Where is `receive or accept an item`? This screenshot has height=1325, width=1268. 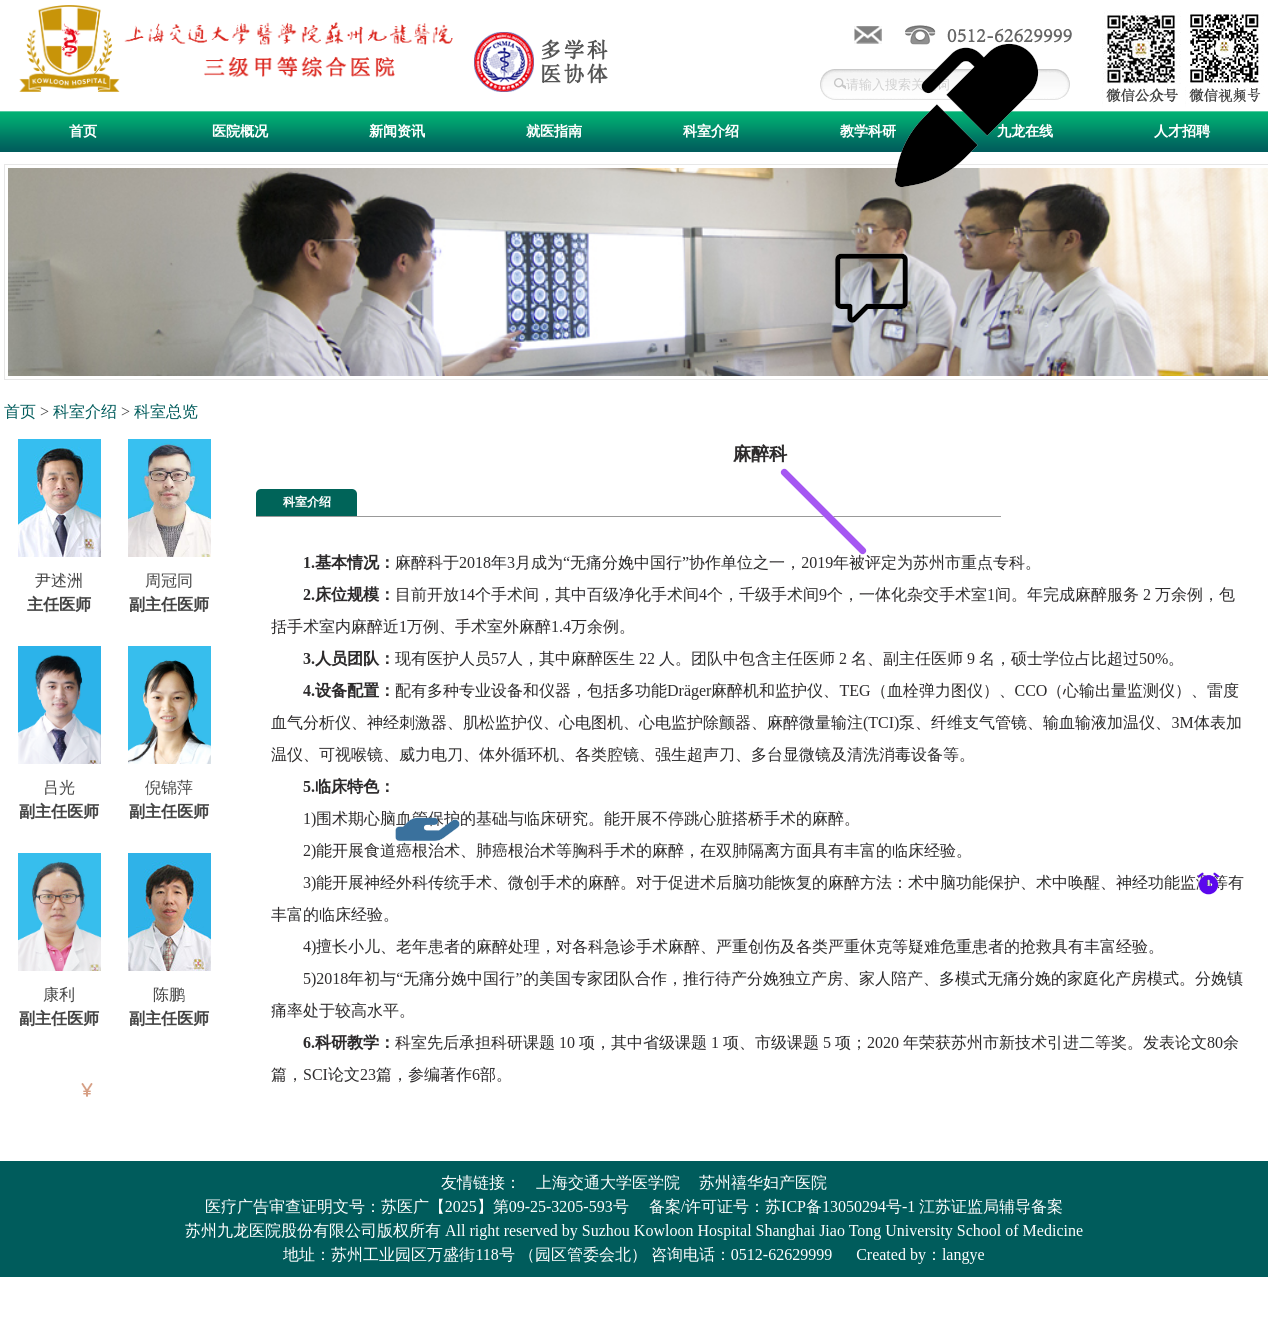 receive or accept an item is located at coordinates (427, 812).